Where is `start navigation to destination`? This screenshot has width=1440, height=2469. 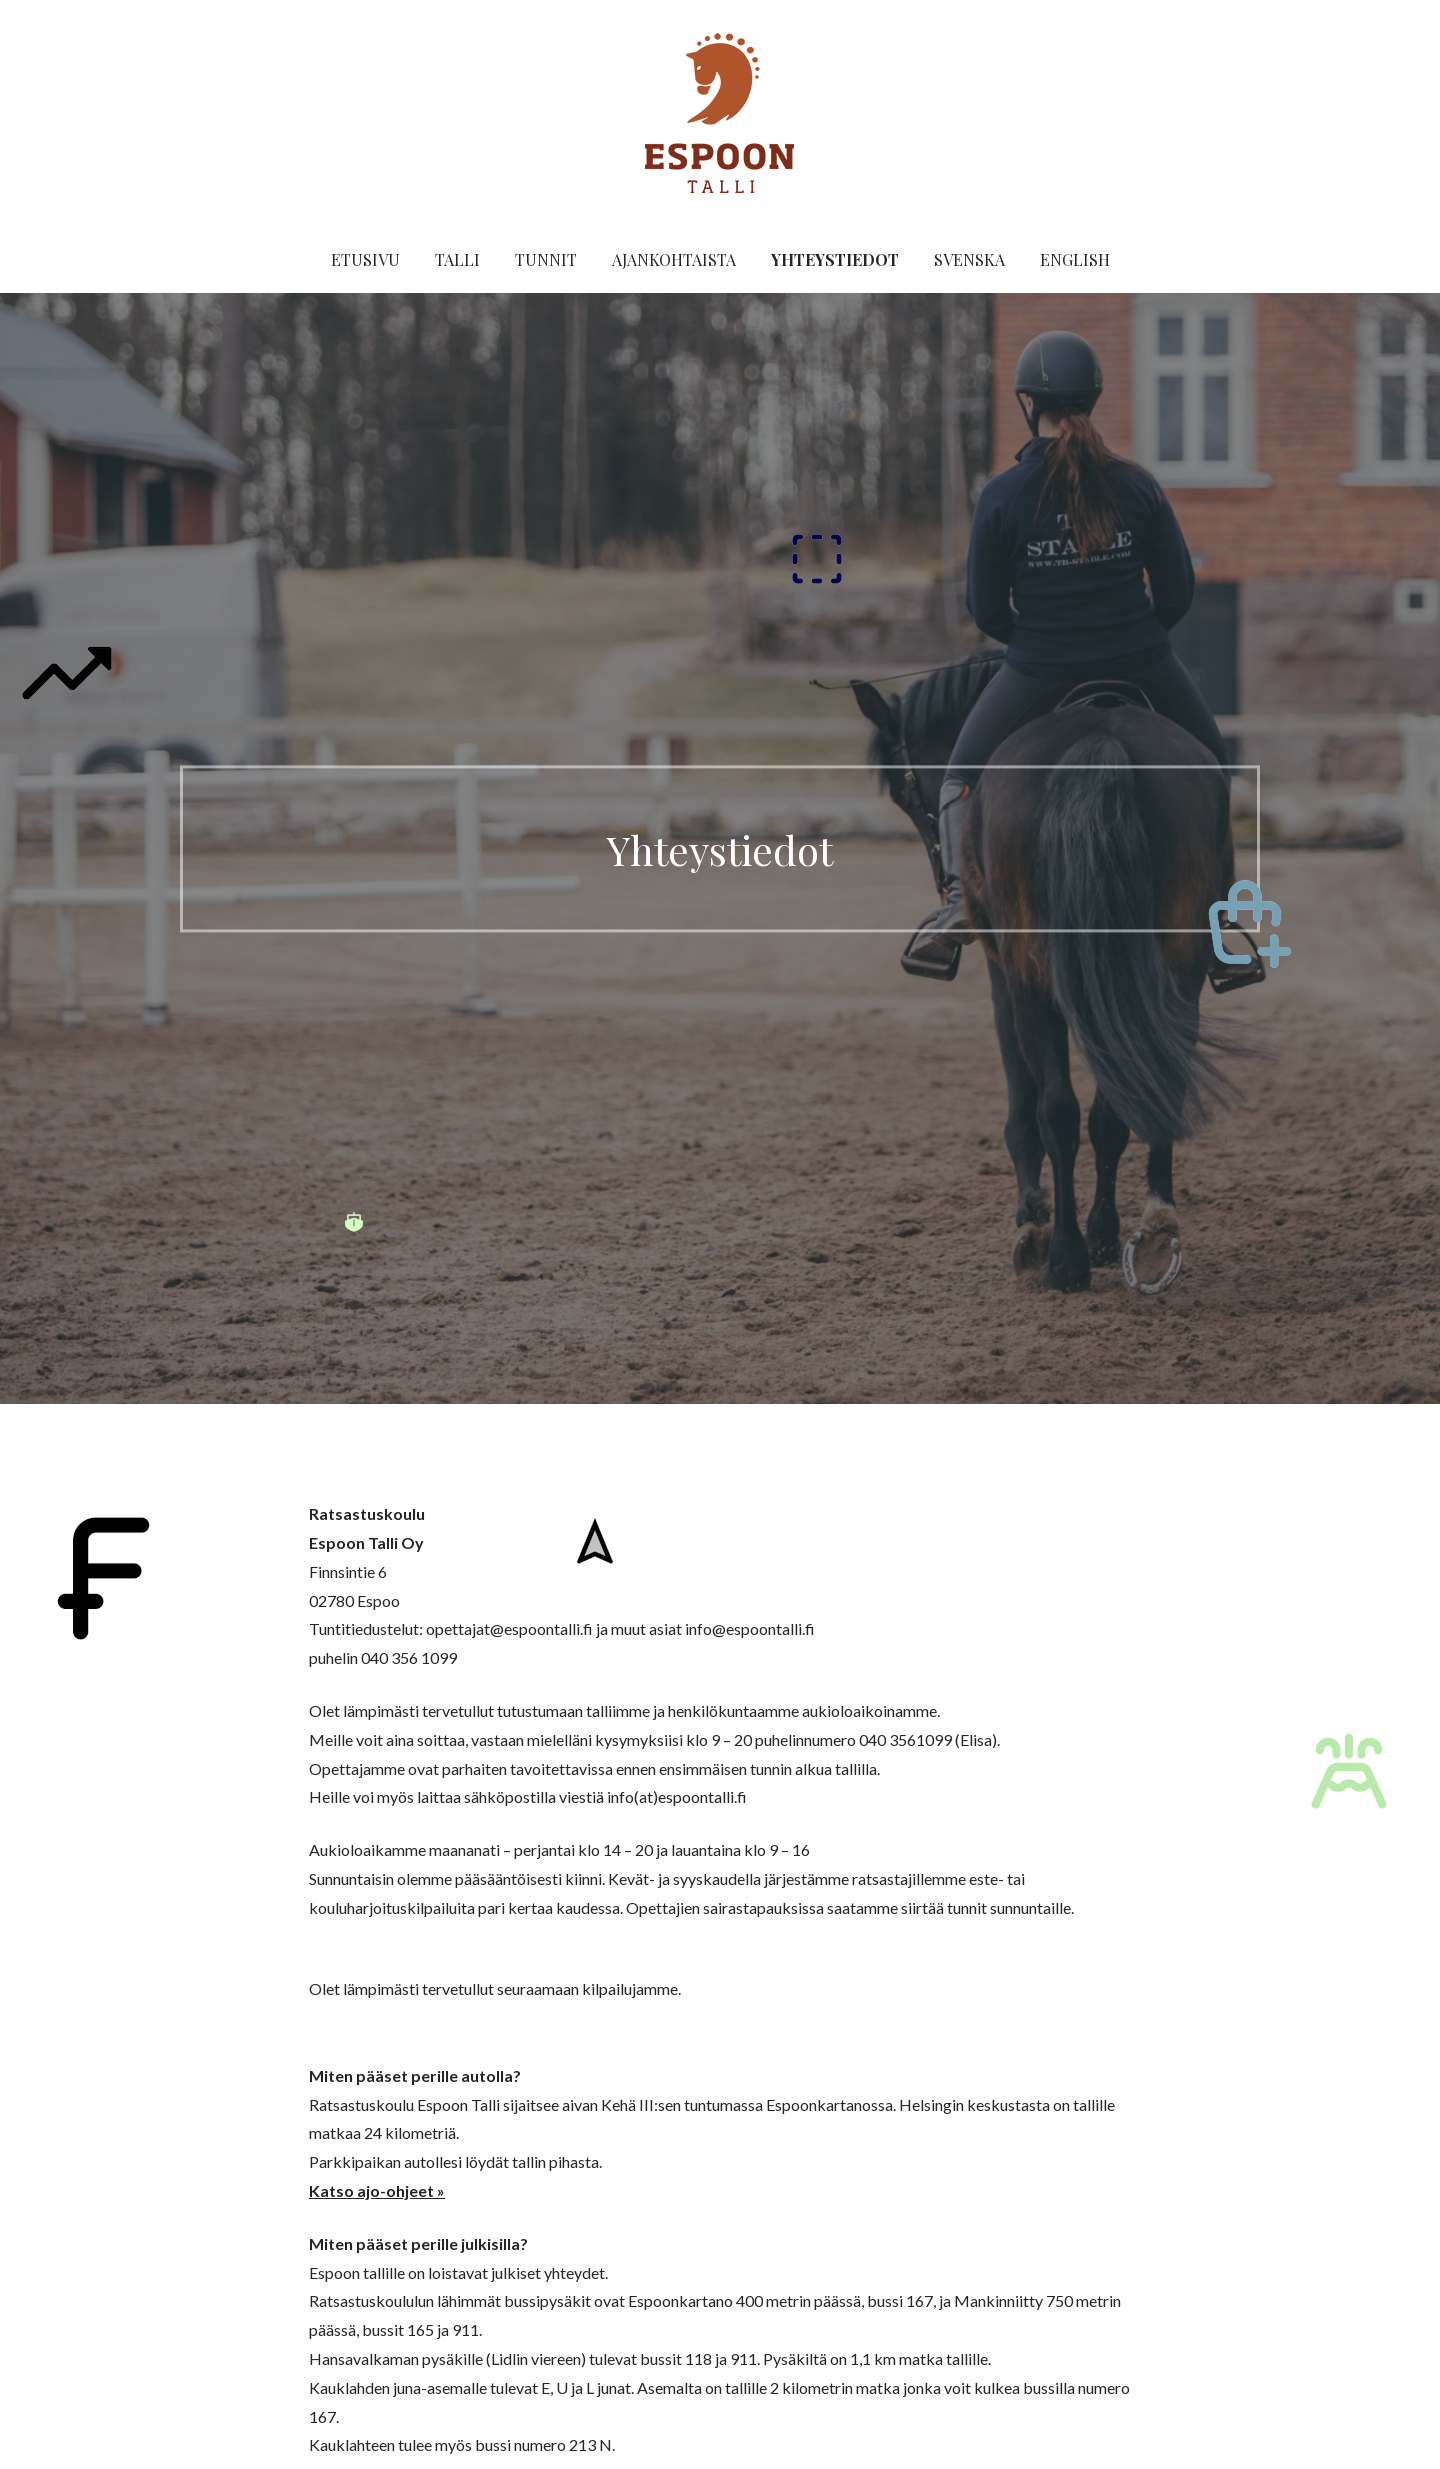 start navigation to destination is located at coordinates (595, 1542).